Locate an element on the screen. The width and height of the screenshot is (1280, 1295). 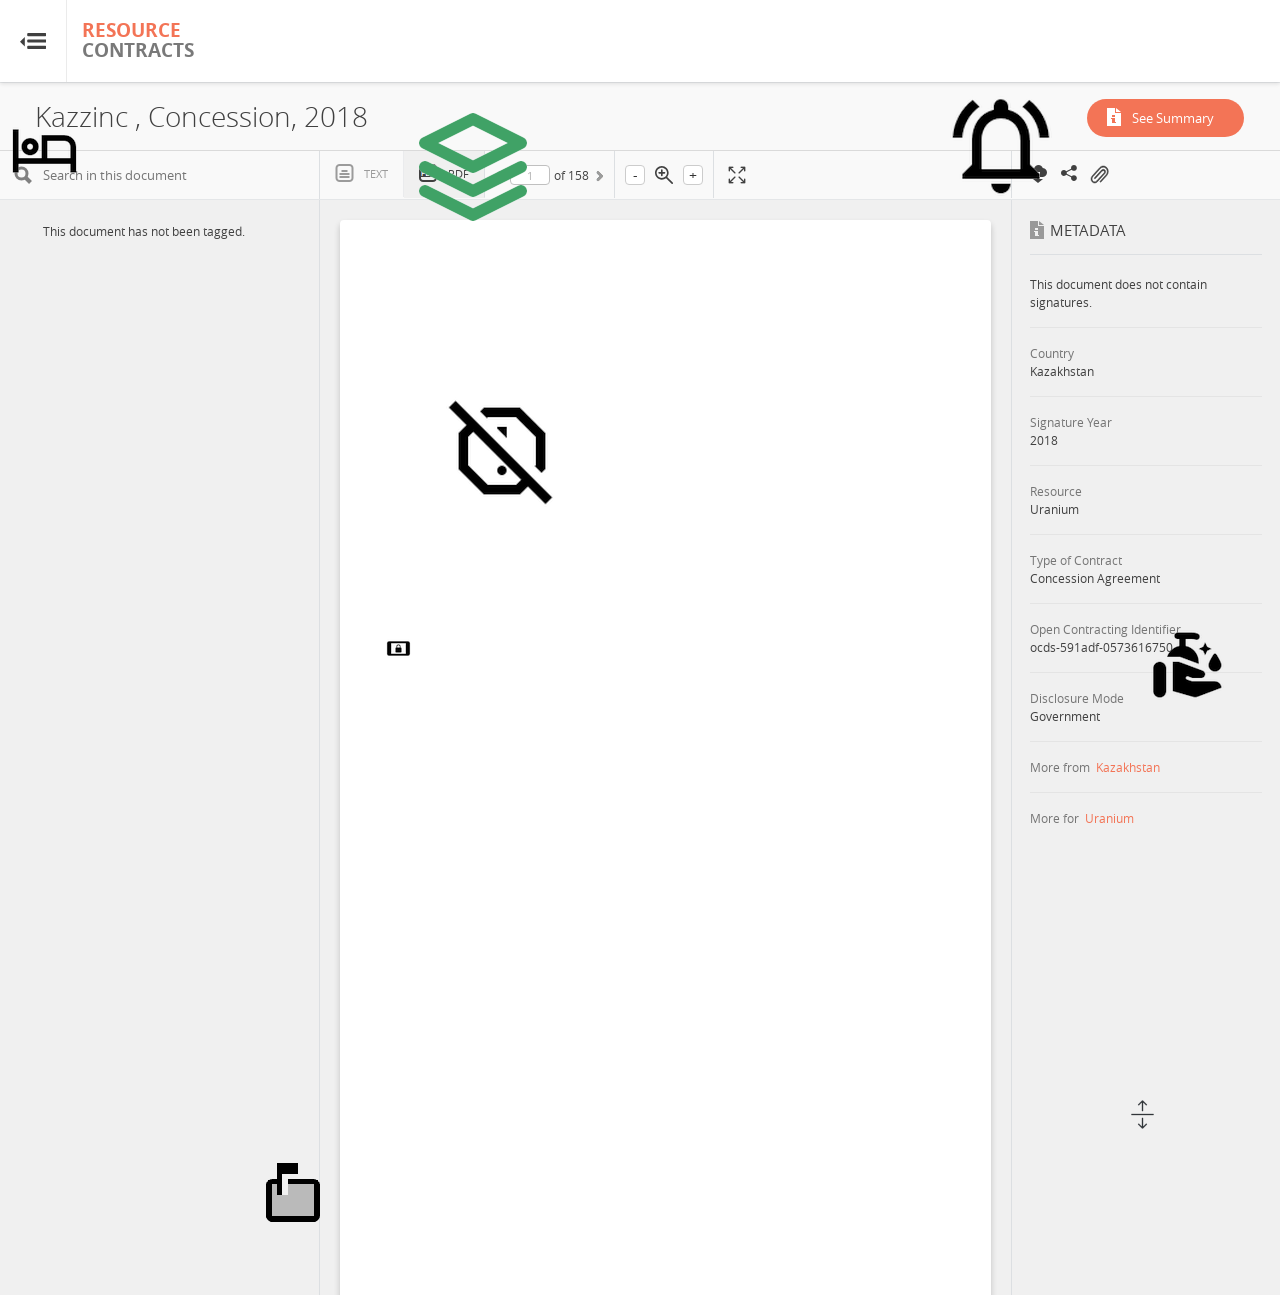
disable or turn off reporting is located at coordinates (502, 451).